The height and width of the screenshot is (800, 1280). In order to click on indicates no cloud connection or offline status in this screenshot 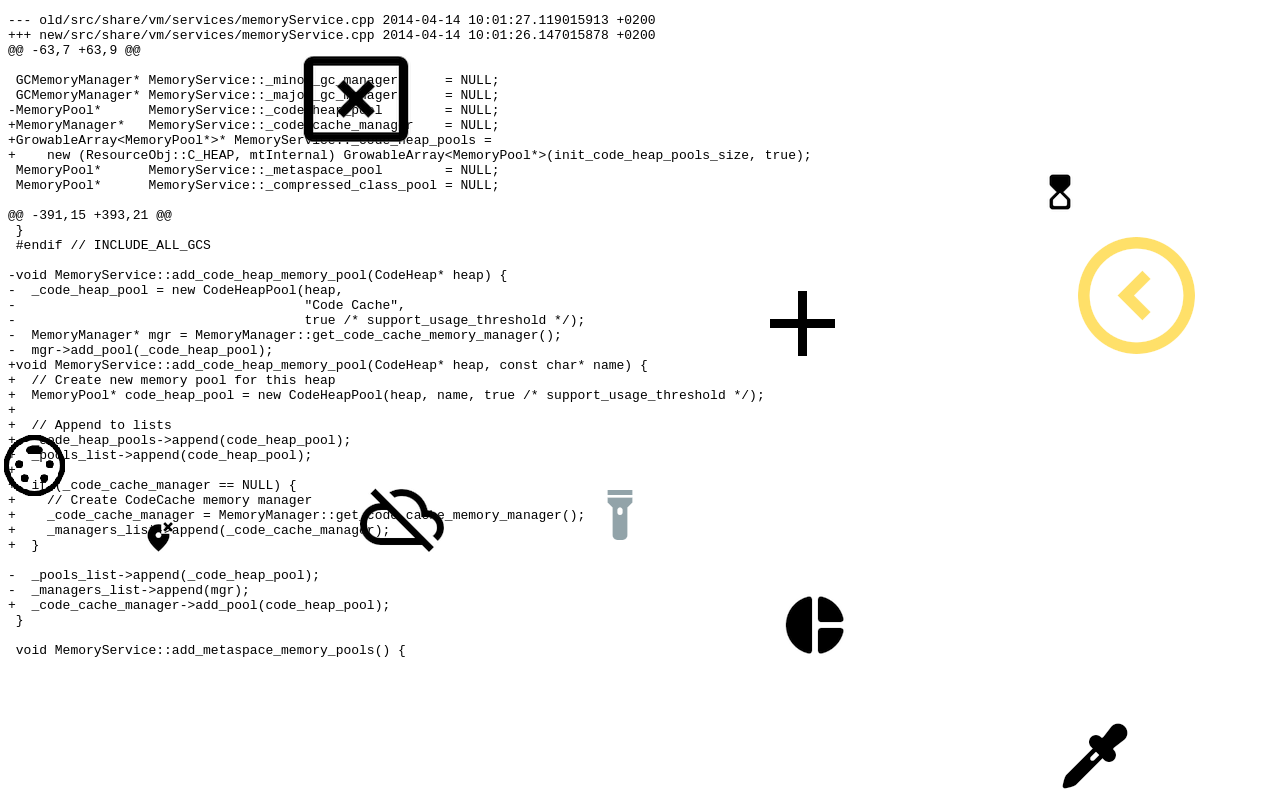, I will do `click(402, 517)`.